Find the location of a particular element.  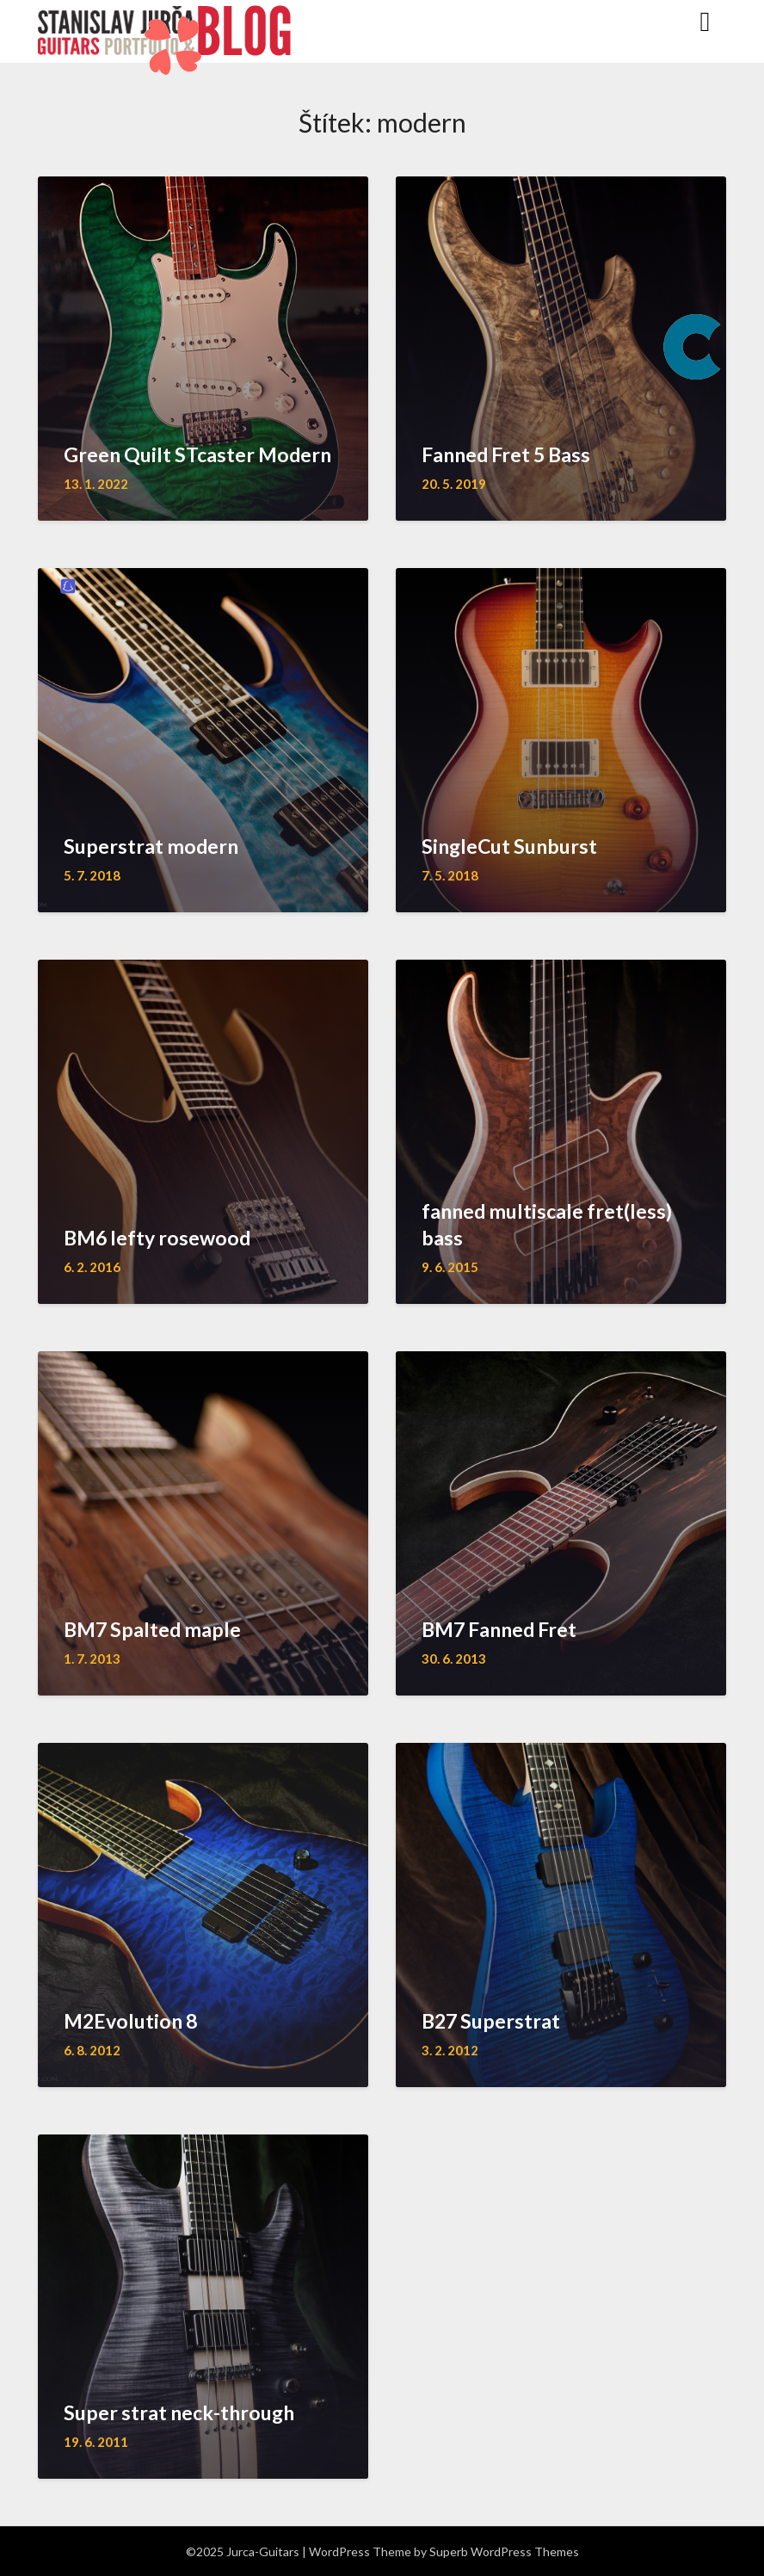

4chan logo is located at coordinates (173, 46).